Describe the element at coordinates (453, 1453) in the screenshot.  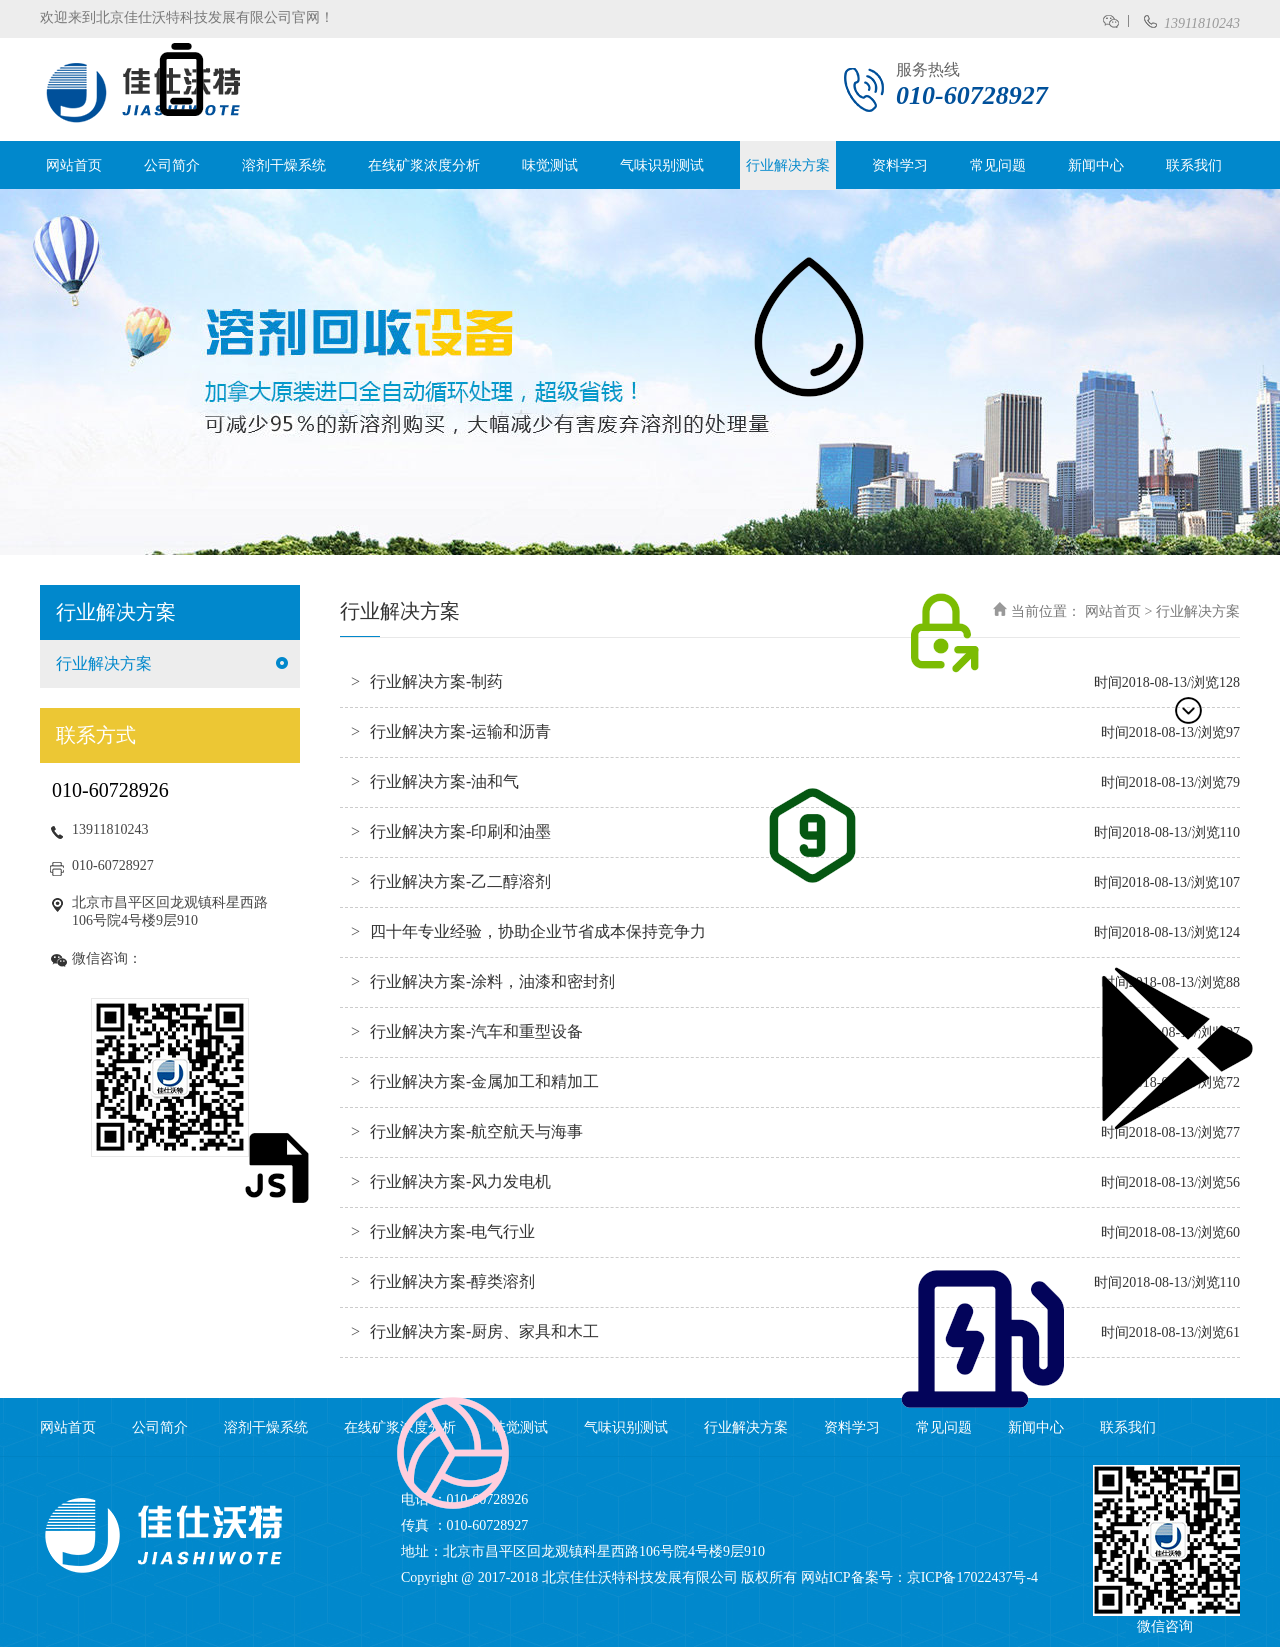
I see `view volleyball or beach sports activities` at that location.